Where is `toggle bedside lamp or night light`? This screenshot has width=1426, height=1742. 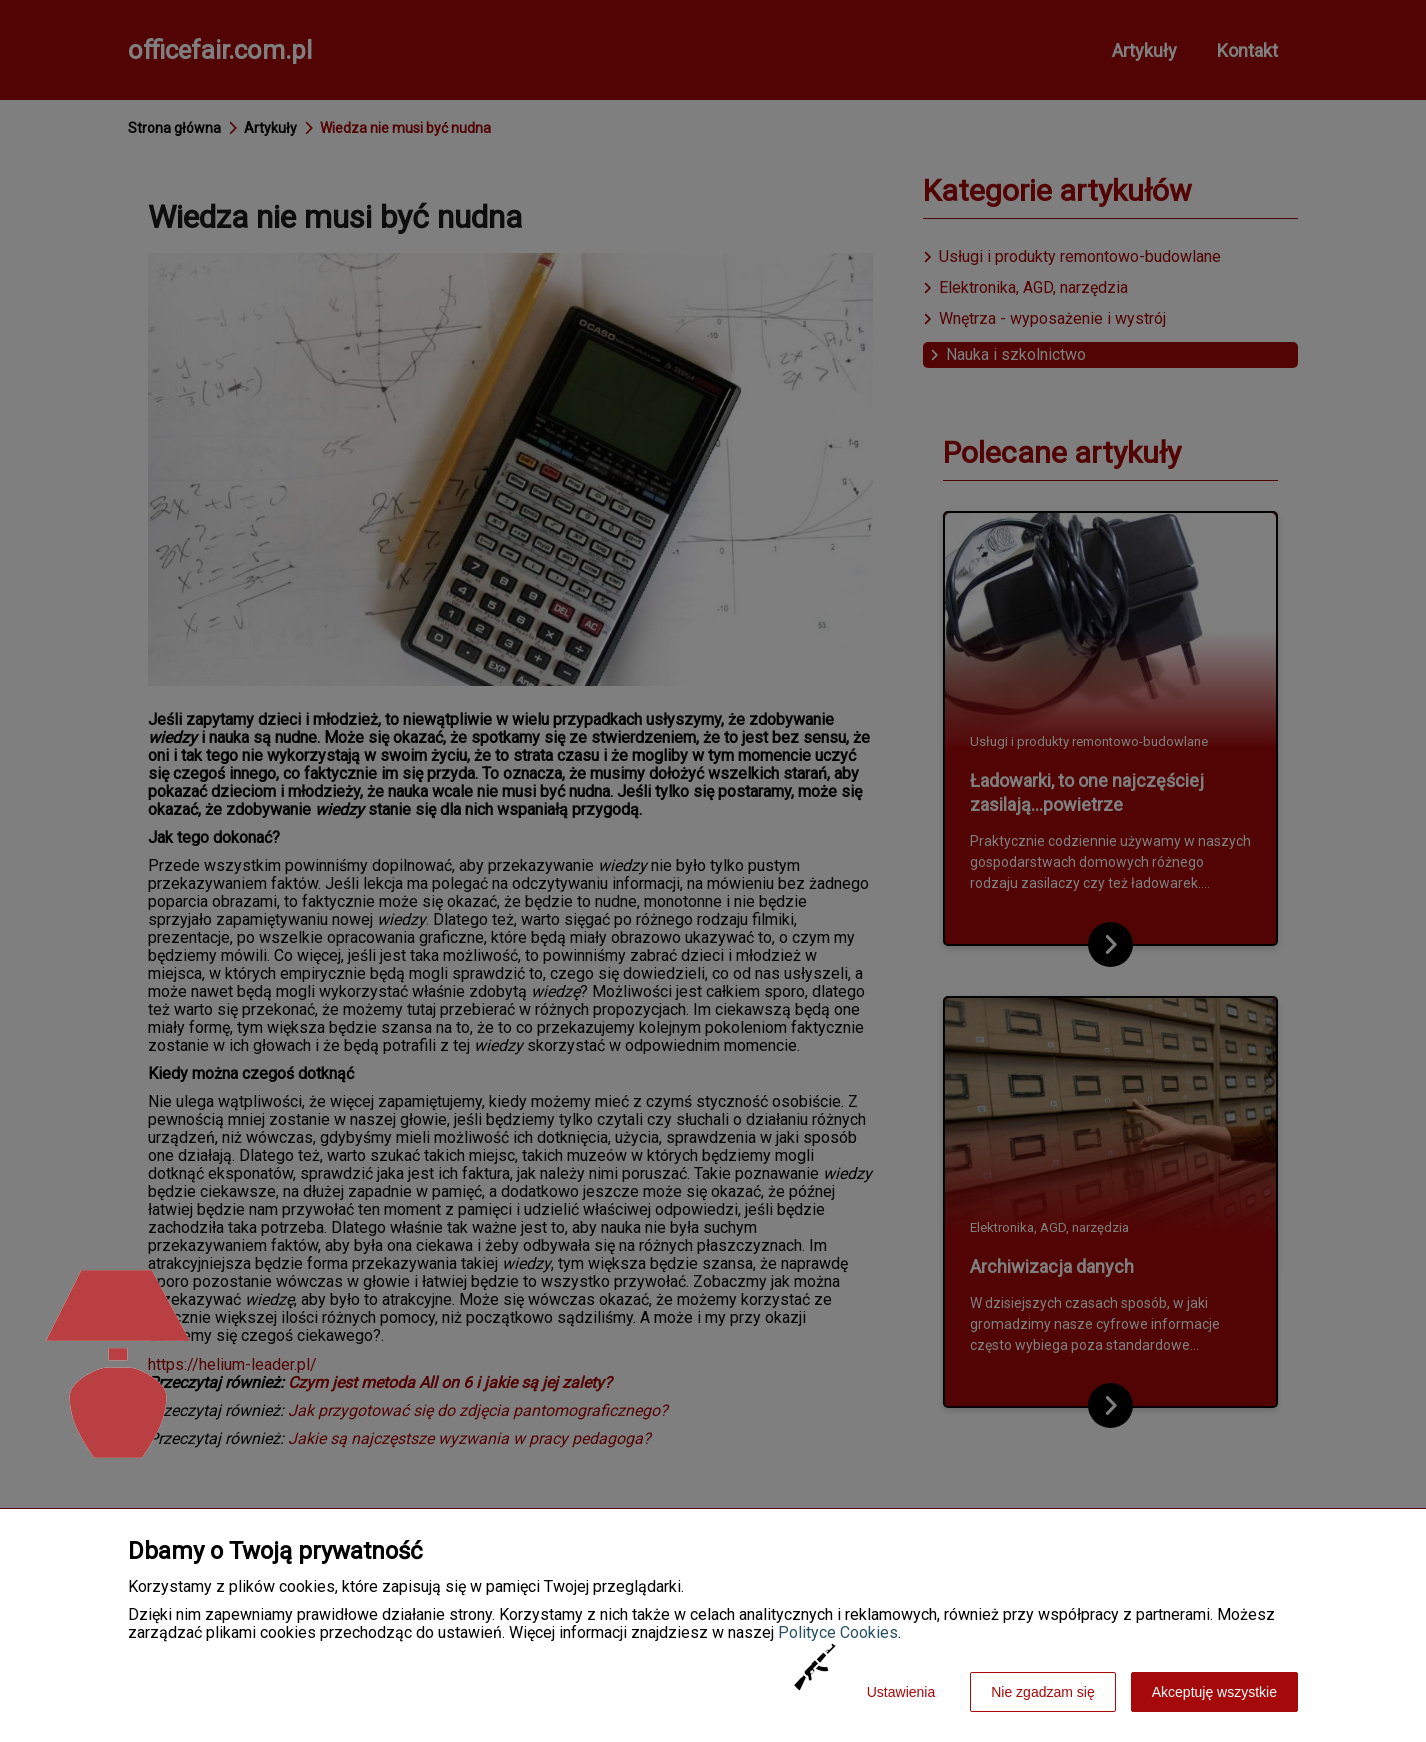 toggle bedside lamp or night light is located at coordinates (118, 1364).